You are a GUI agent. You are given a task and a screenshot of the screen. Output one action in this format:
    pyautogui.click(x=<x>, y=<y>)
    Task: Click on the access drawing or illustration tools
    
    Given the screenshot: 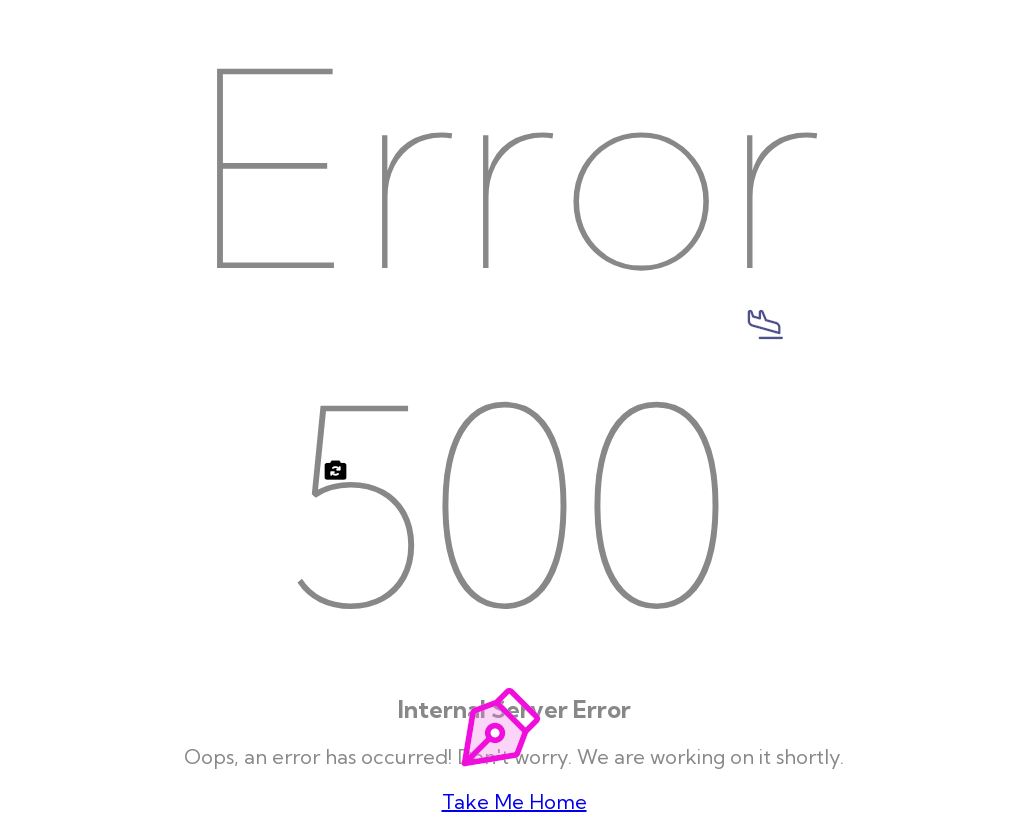 What is the action you would take?
    pyautogui.click(x=496, y=731)
    